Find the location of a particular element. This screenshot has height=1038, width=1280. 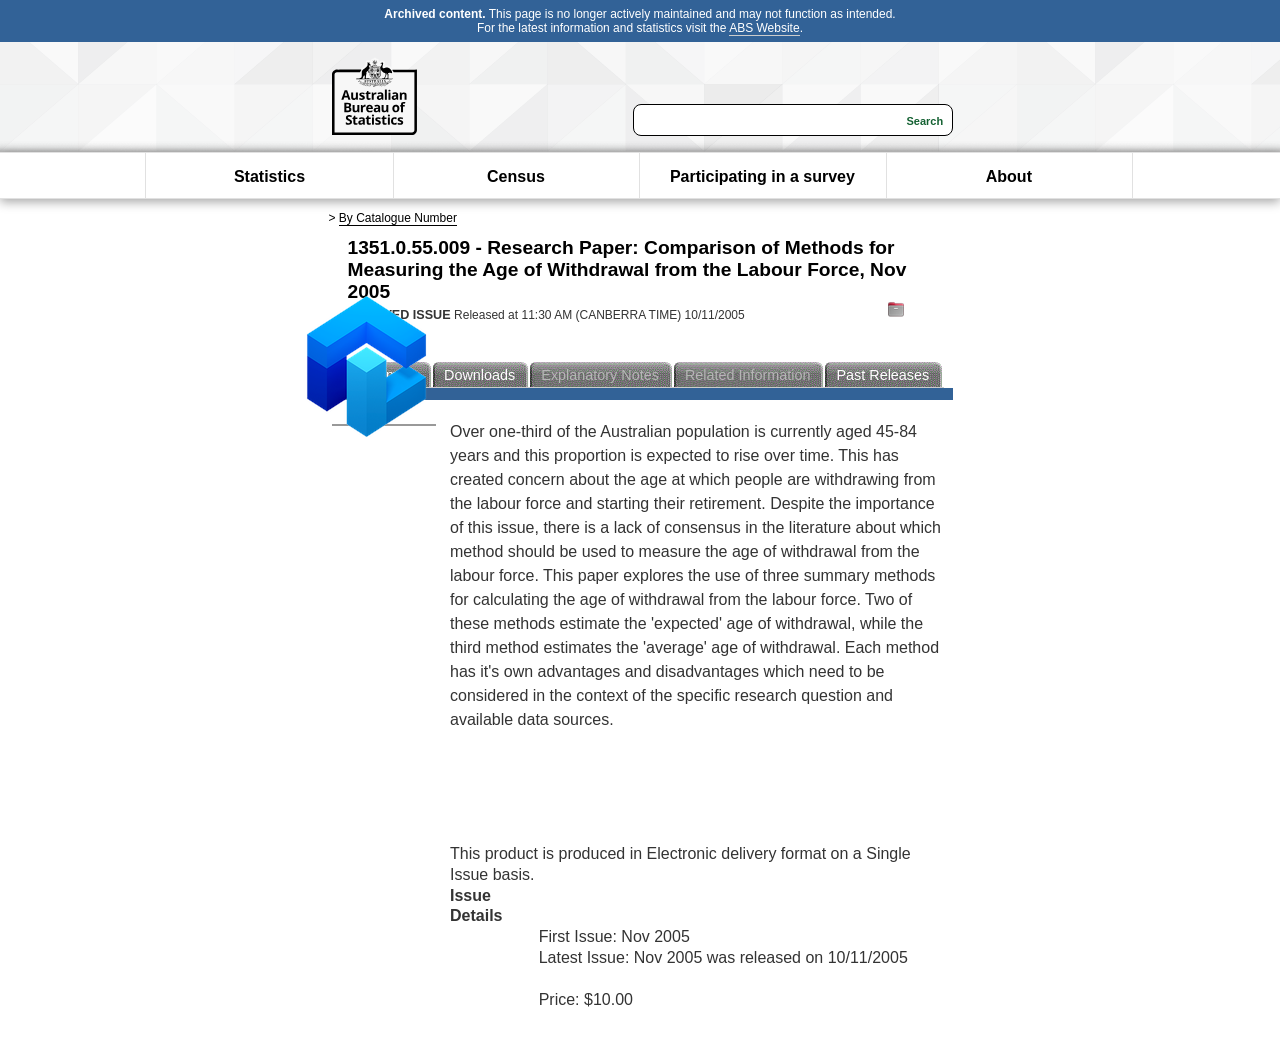

open the file manager application is located at coordinates (896, 309).